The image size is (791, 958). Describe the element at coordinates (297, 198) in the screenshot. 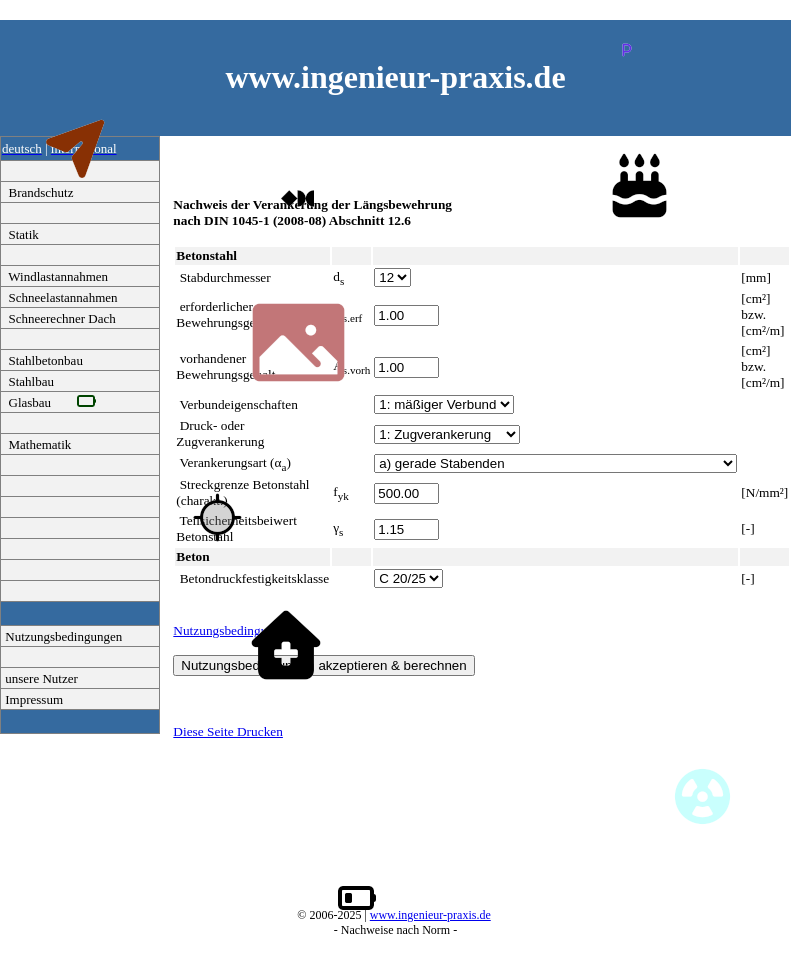

I see `42 school / 42 group logo` at that location.